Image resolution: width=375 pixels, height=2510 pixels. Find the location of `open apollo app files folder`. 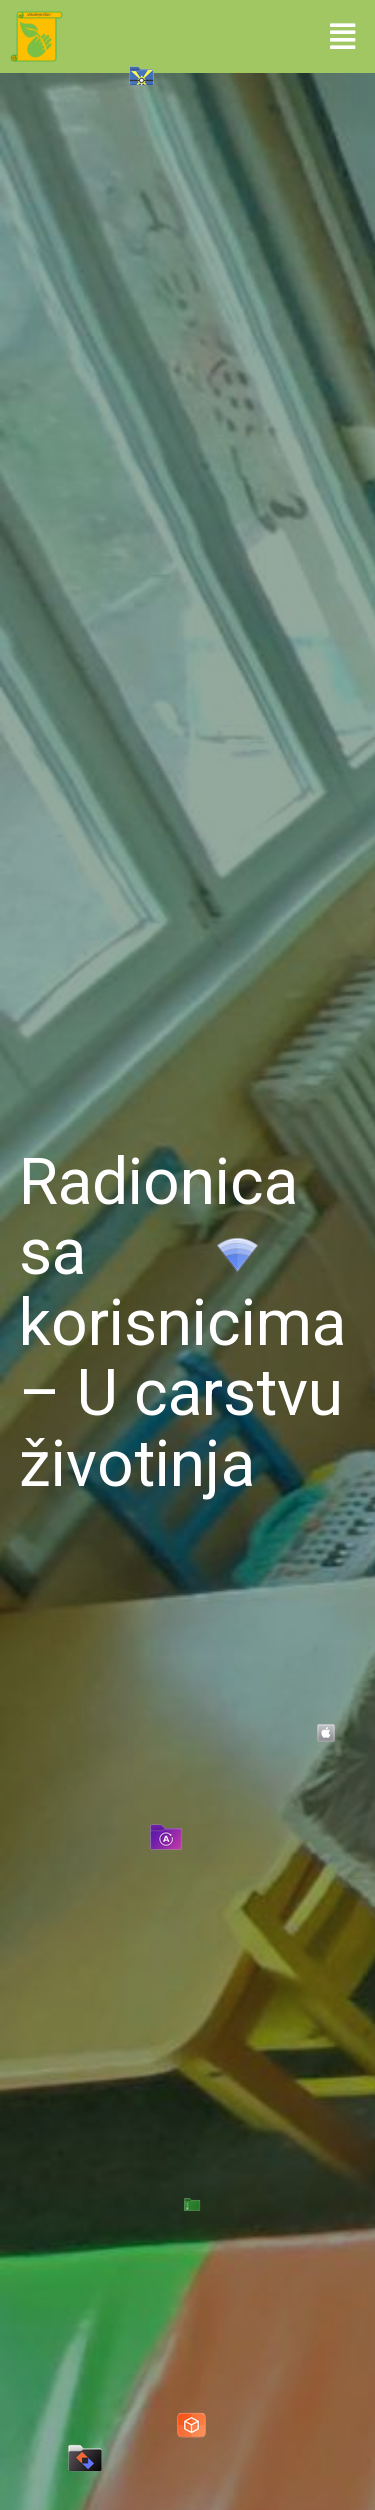

open apollo app files folder is located at coordinates (166, 1838).